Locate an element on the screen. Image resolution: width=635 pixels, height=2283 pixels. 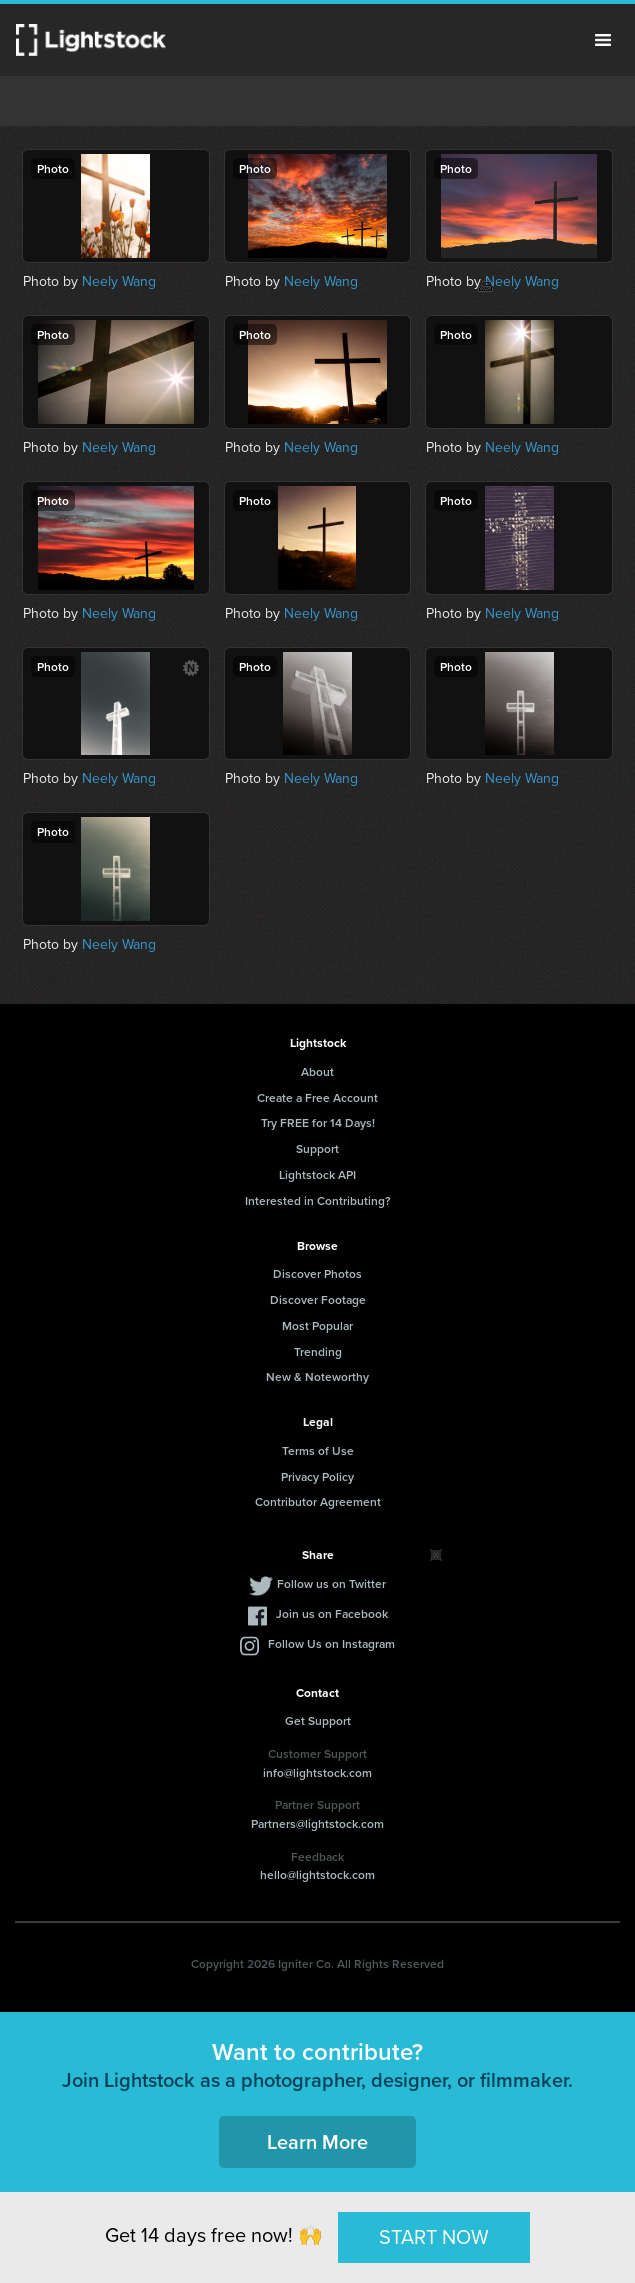
indicates a random or chance-based action is located at coordinates (436, 1555).